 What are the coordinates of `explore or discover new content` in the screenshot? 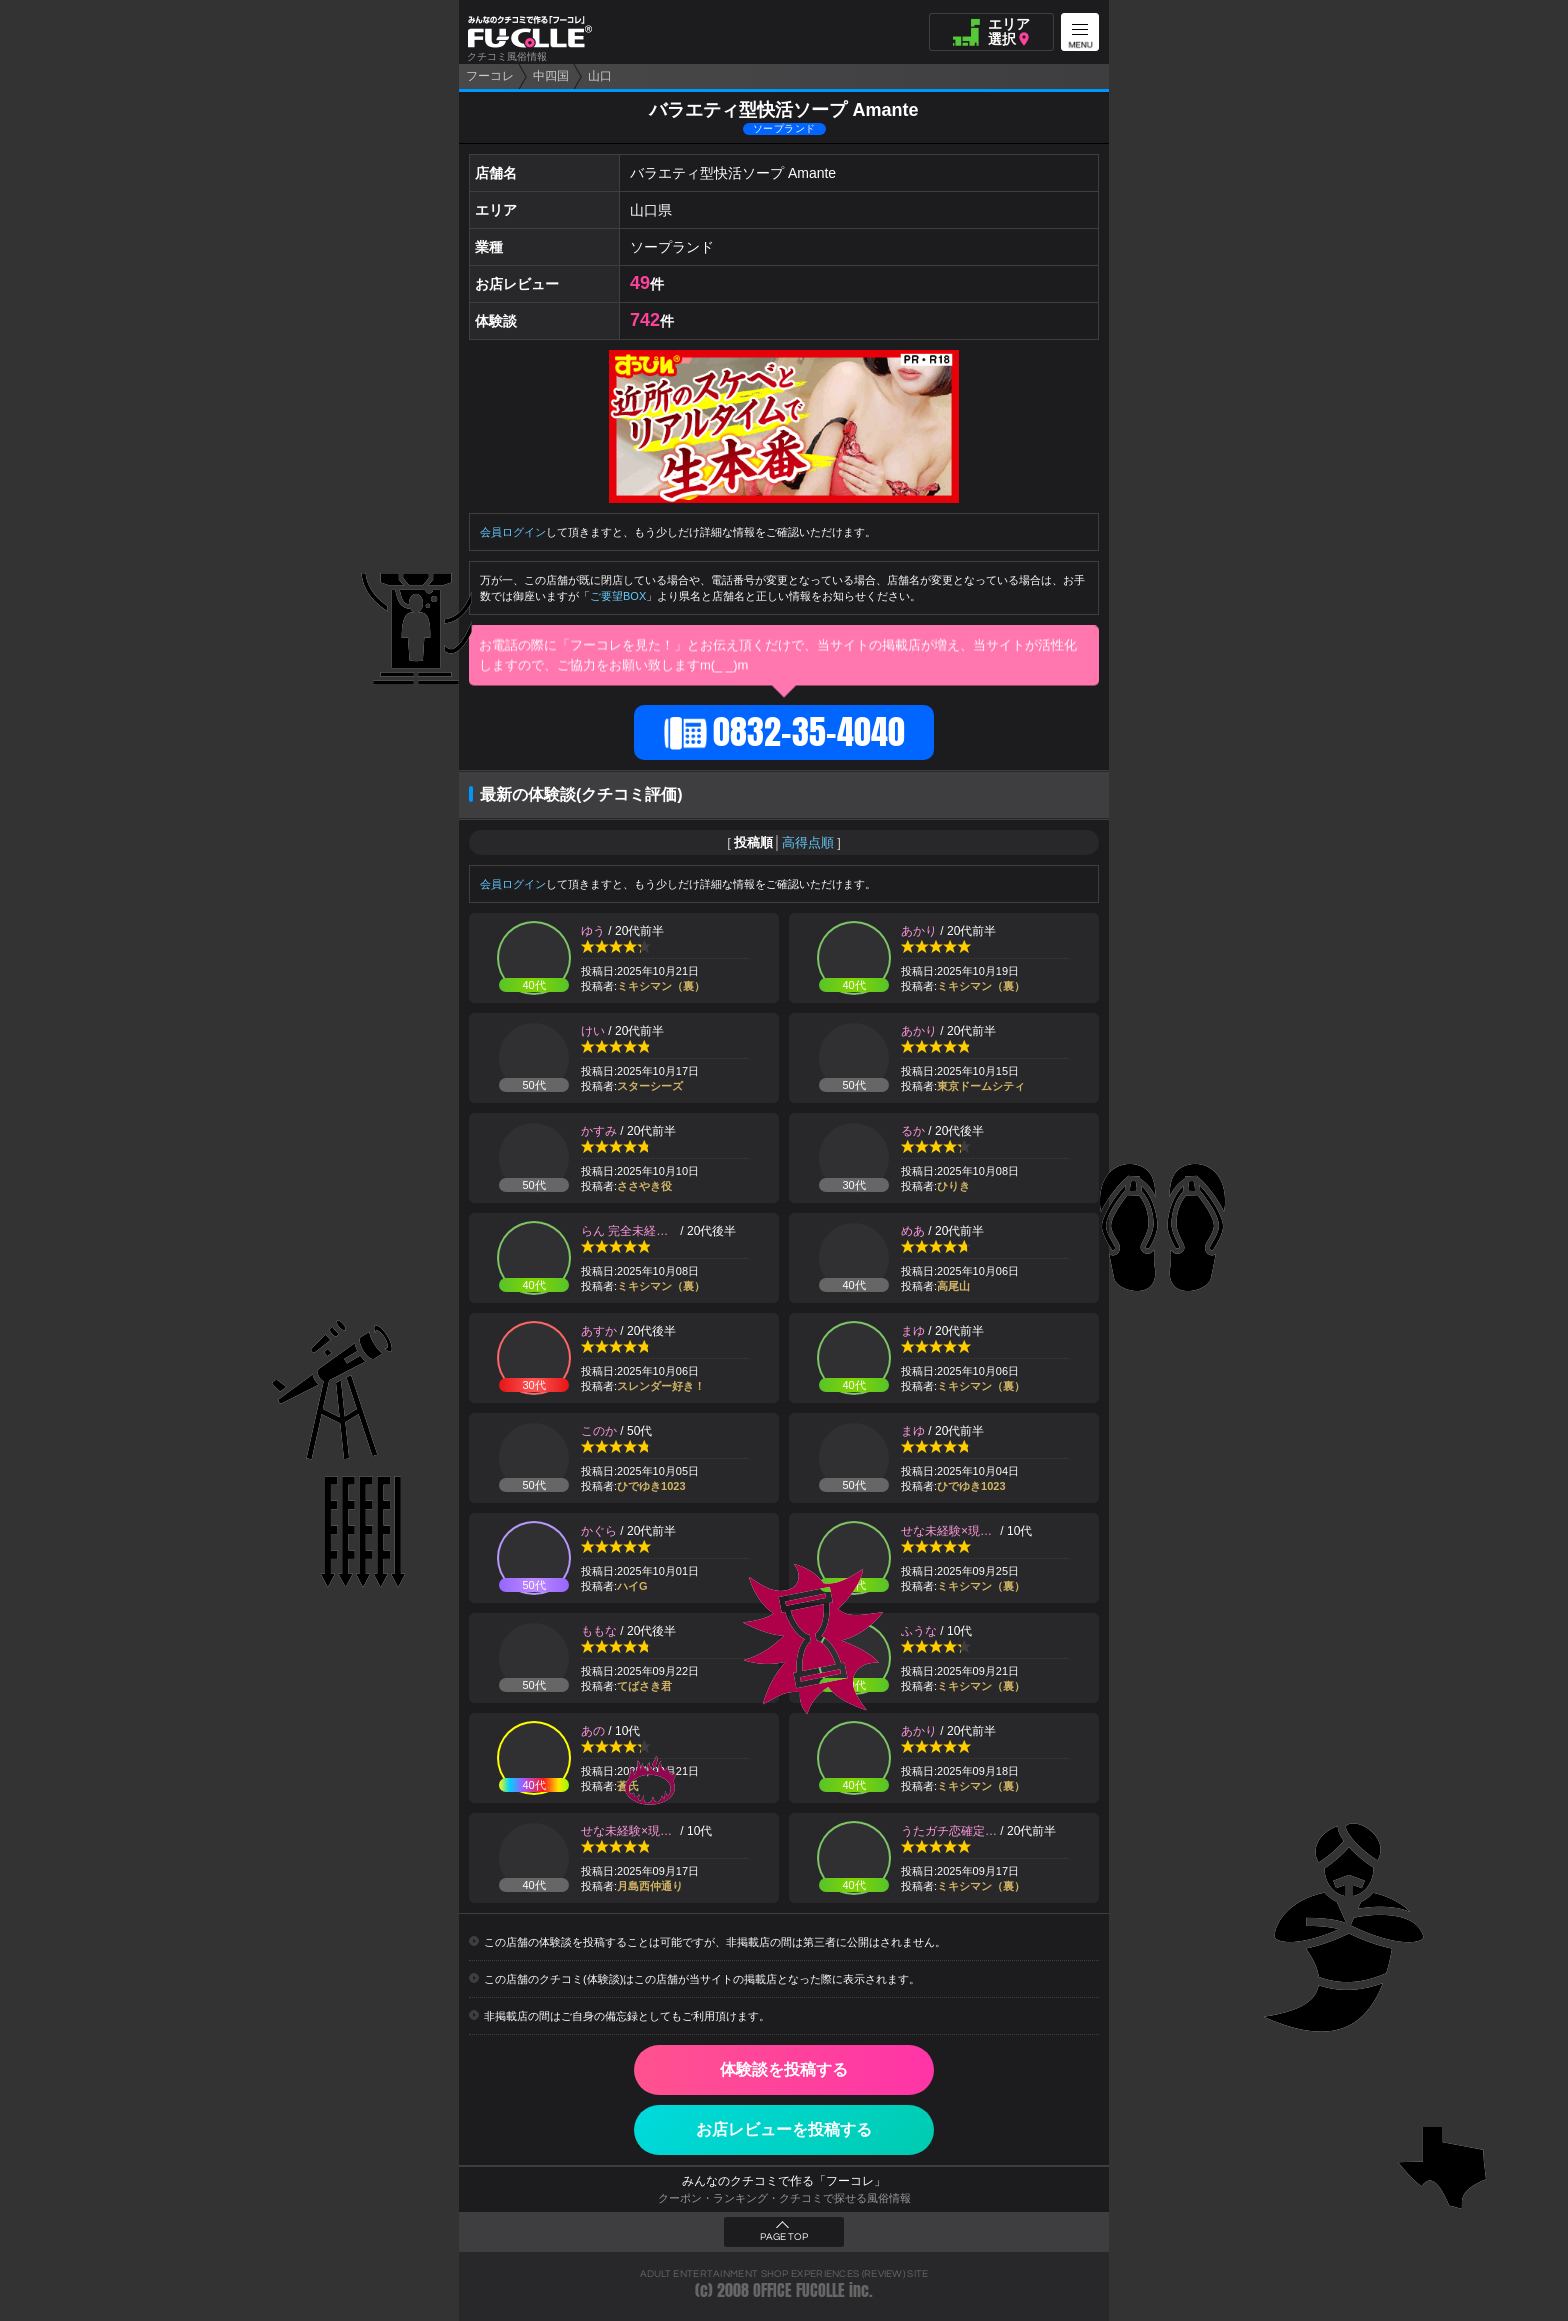 It's located at (332, 1390).